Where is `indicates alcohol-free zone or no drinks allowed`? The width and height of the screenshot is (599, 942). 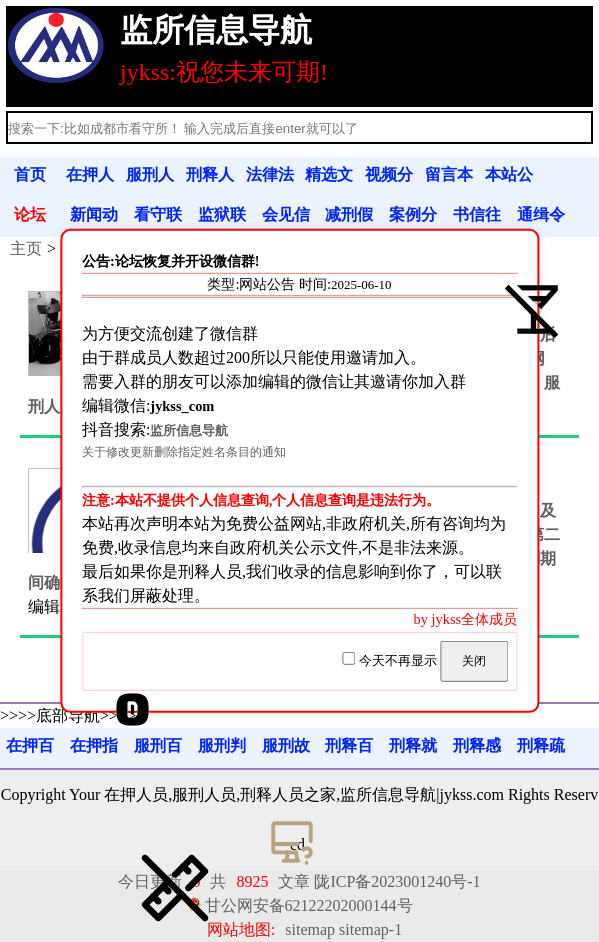
indicates alcohol-free zone or no drinks allowed is located at coordinates (533, 309).